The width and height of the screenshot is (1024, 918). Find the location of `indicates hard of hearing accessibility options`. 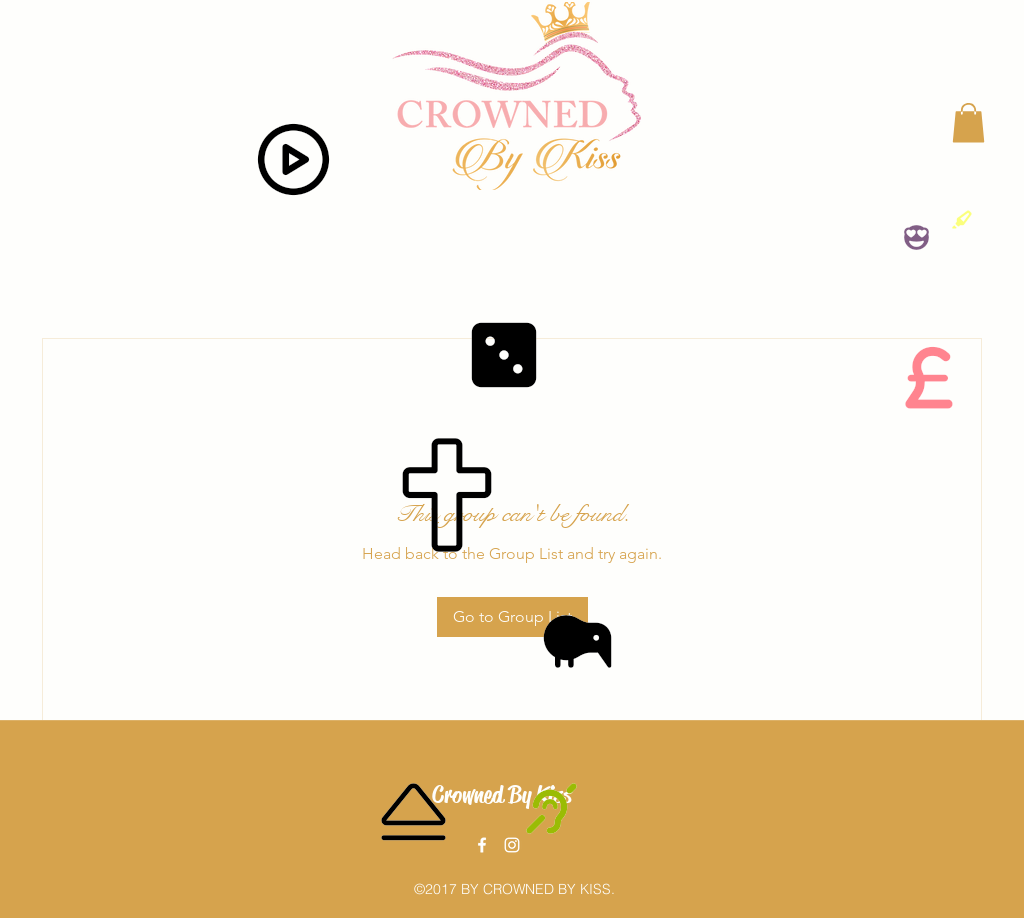

indicates hard of hearing accessibility options is located at coordinates (551, 808).